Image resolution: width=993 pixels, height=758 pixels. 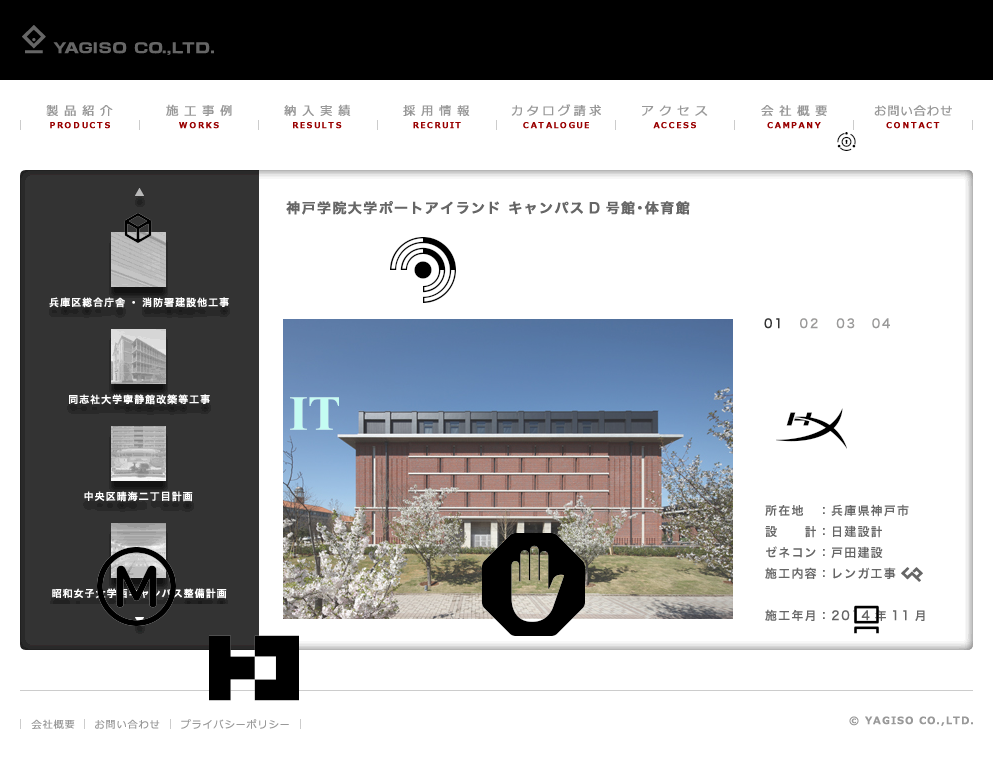 What do you see at coordinates (423, 270) in the screenshot?
I see `open freshrss feed reader app` at bounding box center [423, 270].